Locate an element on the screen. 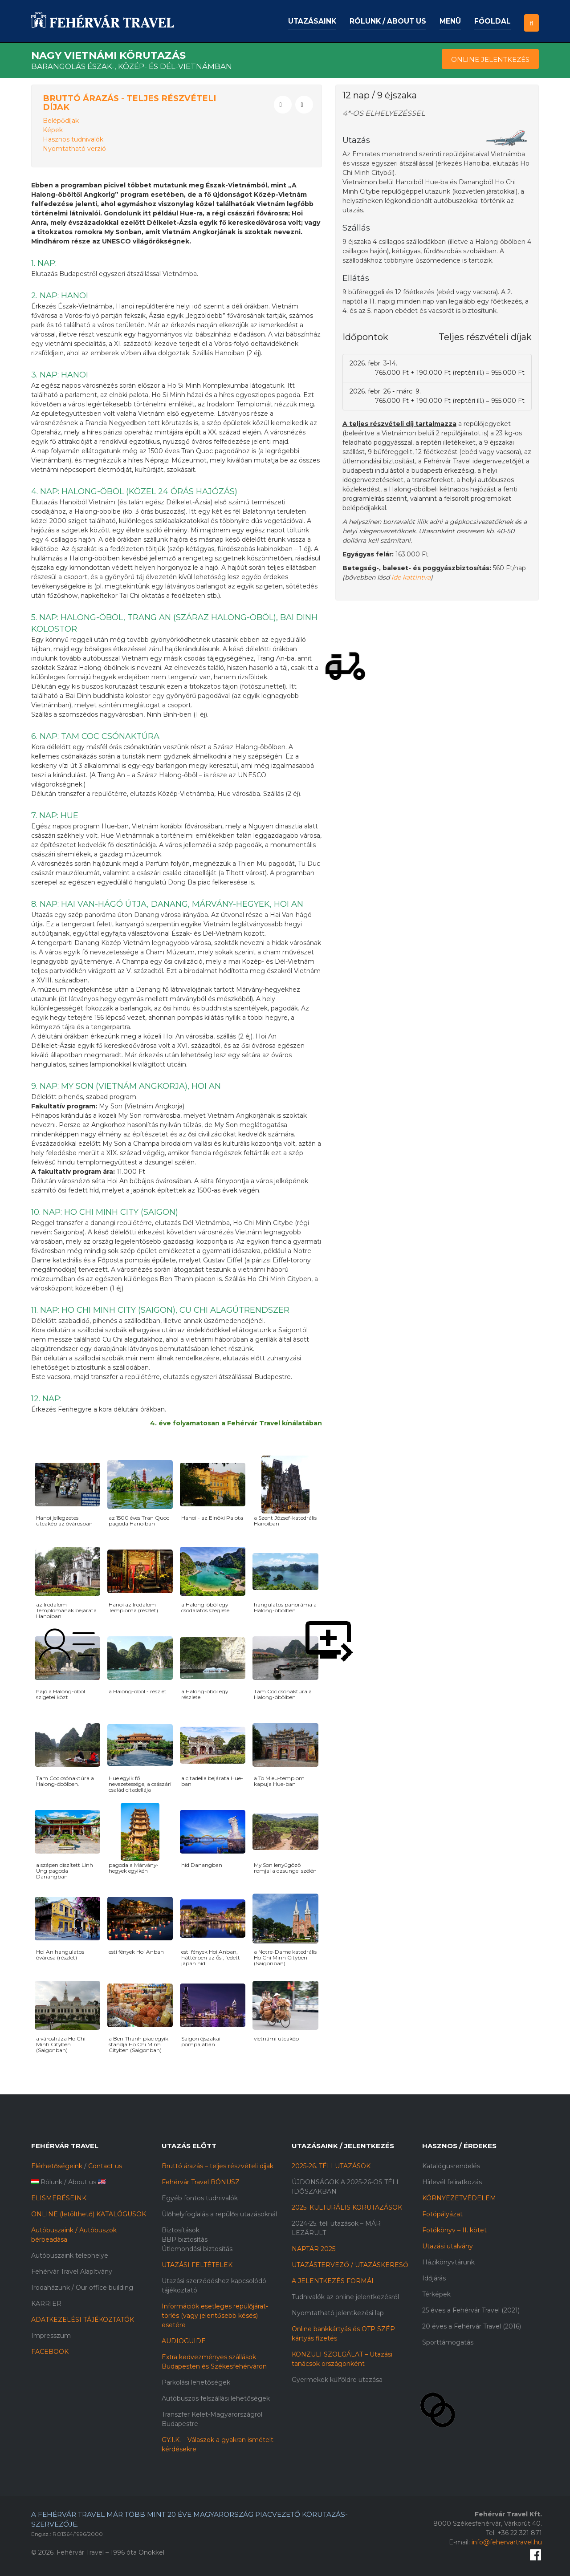  view user list or directory is located at coordinates (66, 1644).